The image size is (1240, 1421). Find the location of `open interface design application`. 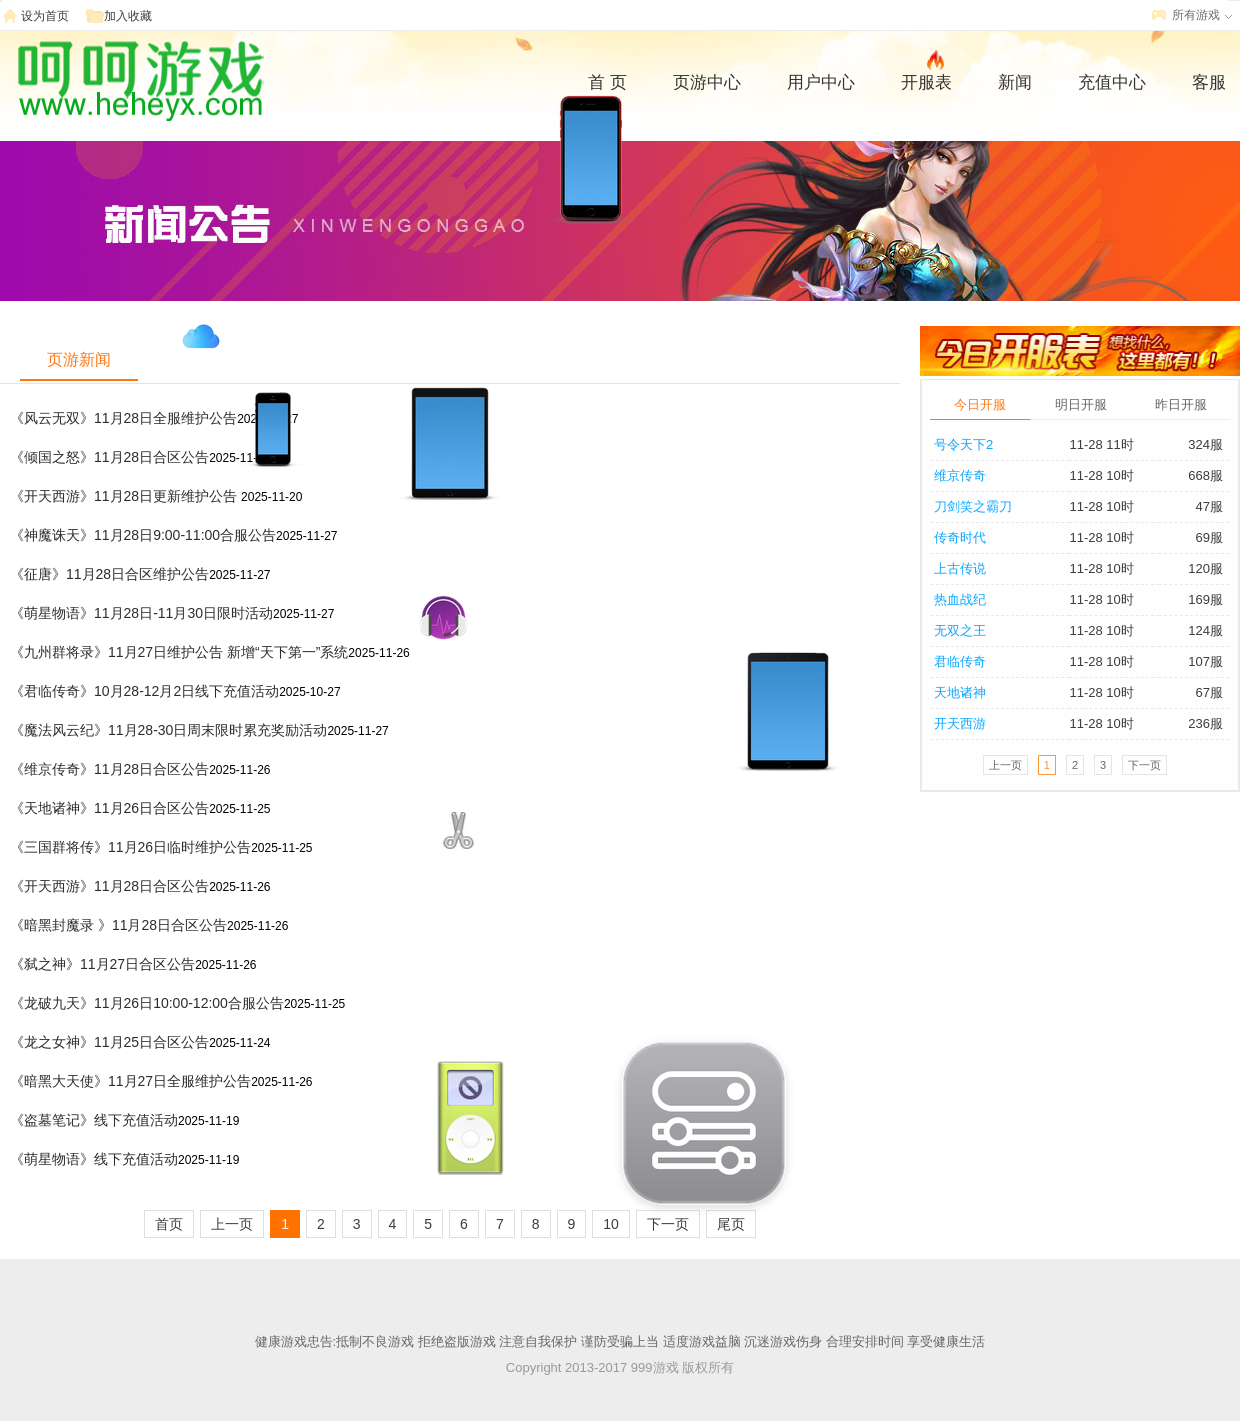

open interface design application is located at coordinates (704, 1123).